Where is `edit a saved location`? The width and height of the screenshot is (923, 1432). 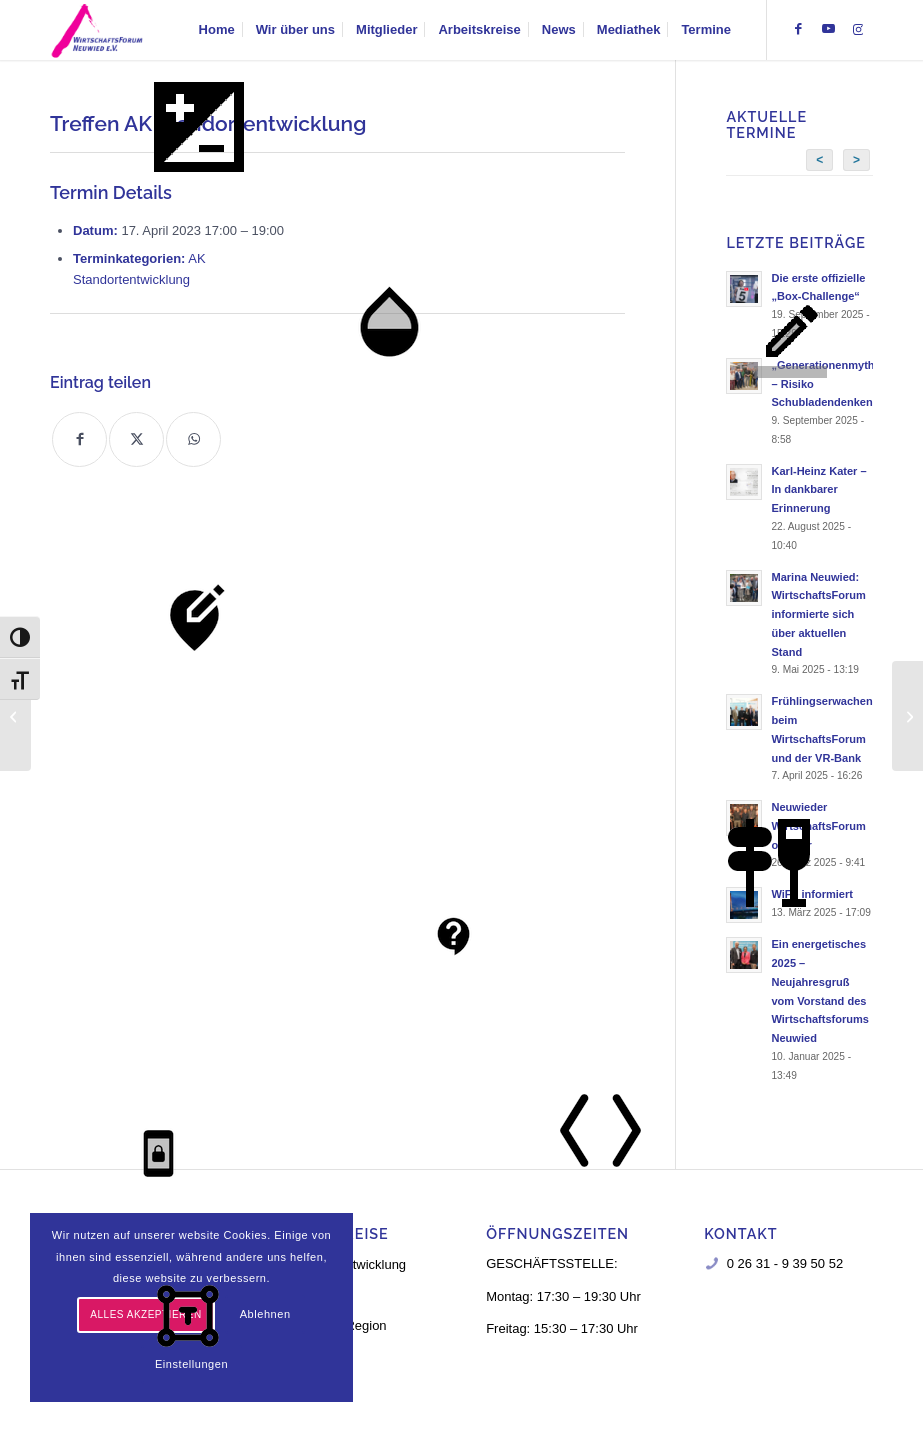 edit a saved location is located at coordinates (194, 620).